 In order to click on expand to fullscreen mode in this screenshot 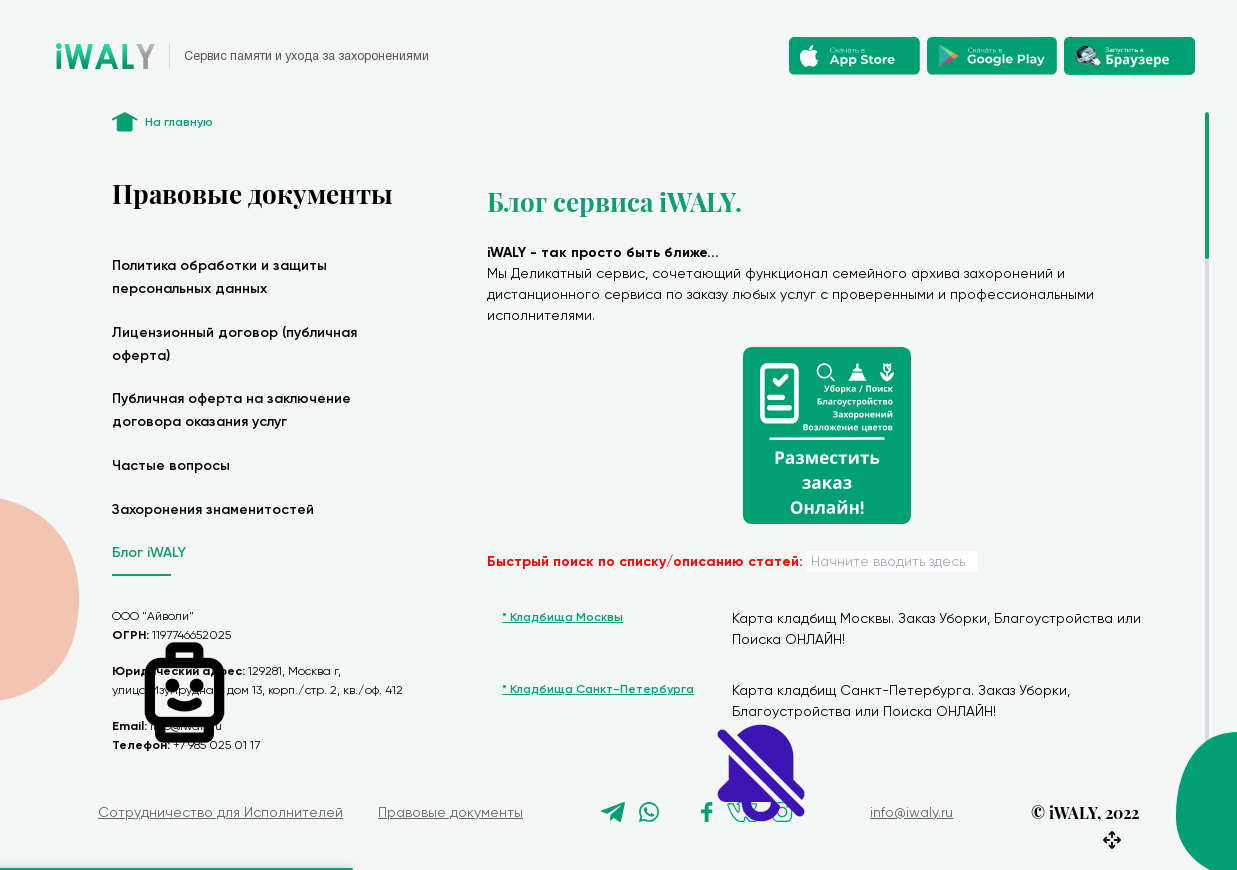, I will do `click(1112, 840)`.